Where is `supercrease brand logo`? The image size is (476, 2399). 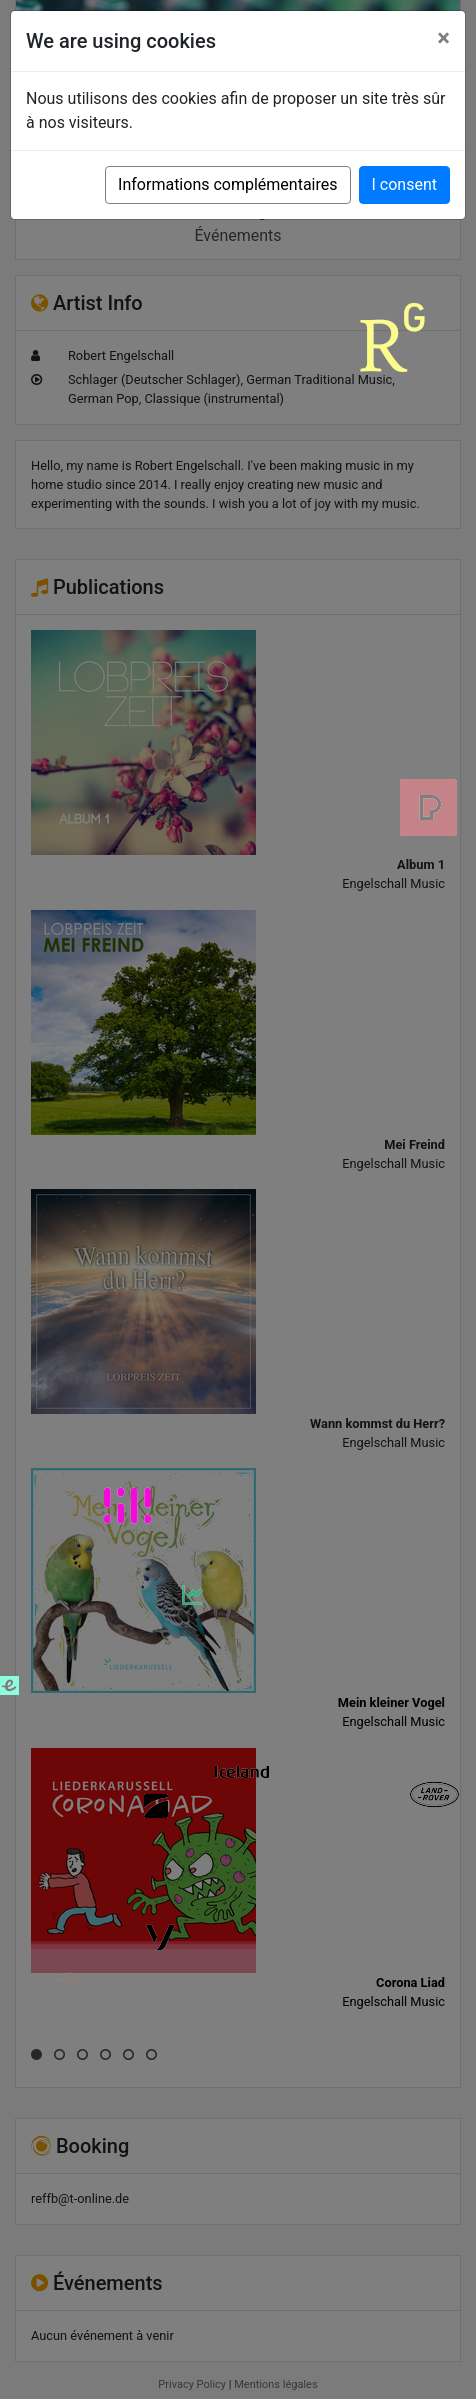 supercrease brand logo is located at coordinates (69, 1978).